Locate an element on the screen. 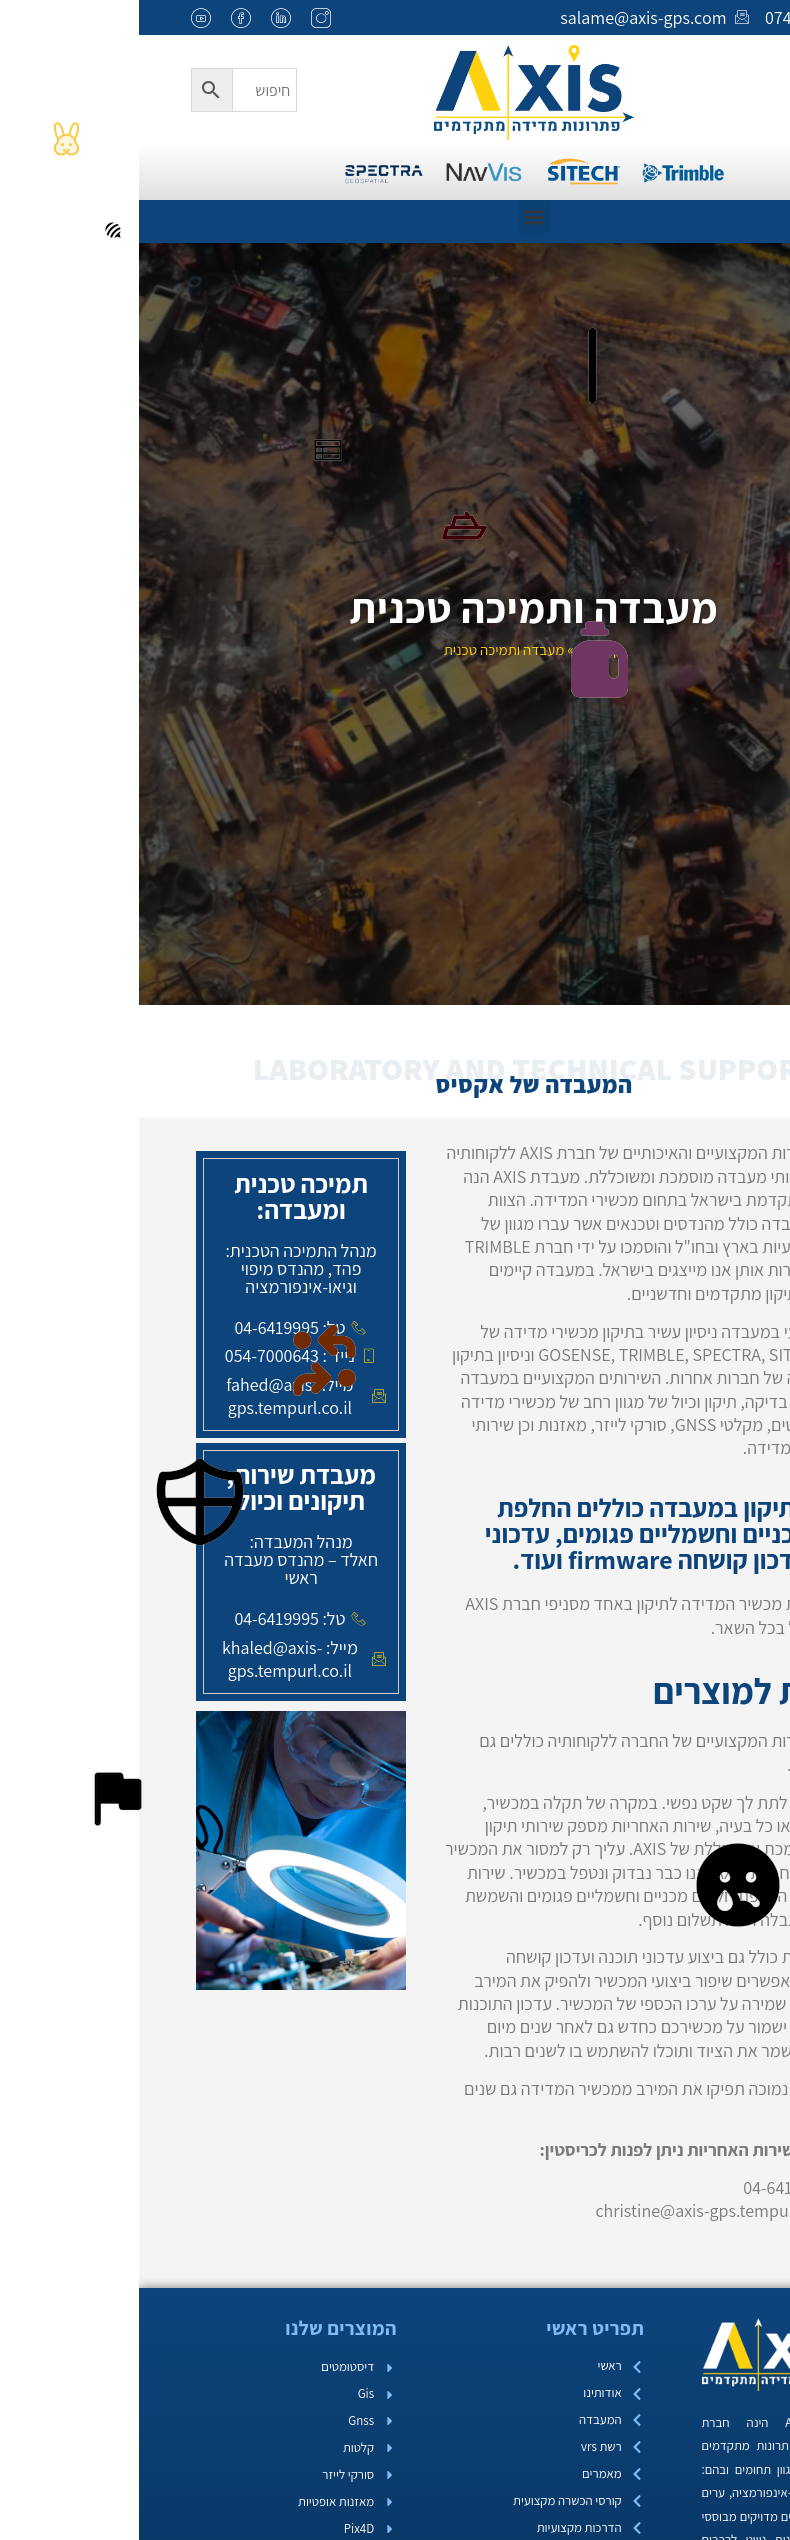 Image resolution: width=790 pixels, height=2540 pixels. vertical divider or separator between UI elements is located at coordinates (592, 365).